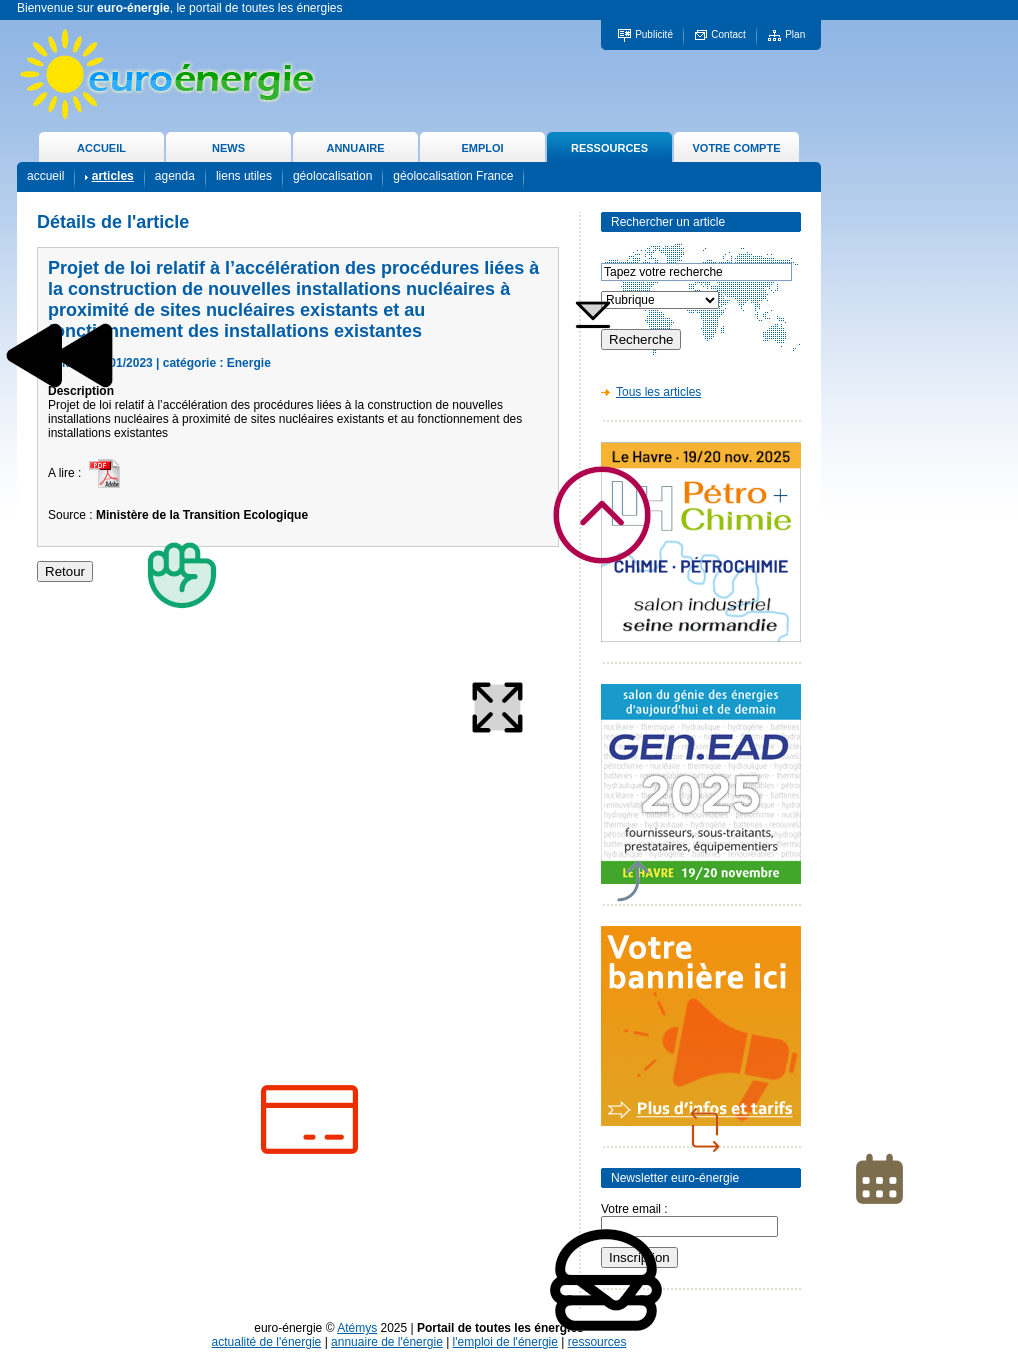 The height and width of the screenshot is (1360, 1018). What do you see at coordinates (59, 355) in the screenshot?
I see `skip to previous track` at bounding box center [59, 355].